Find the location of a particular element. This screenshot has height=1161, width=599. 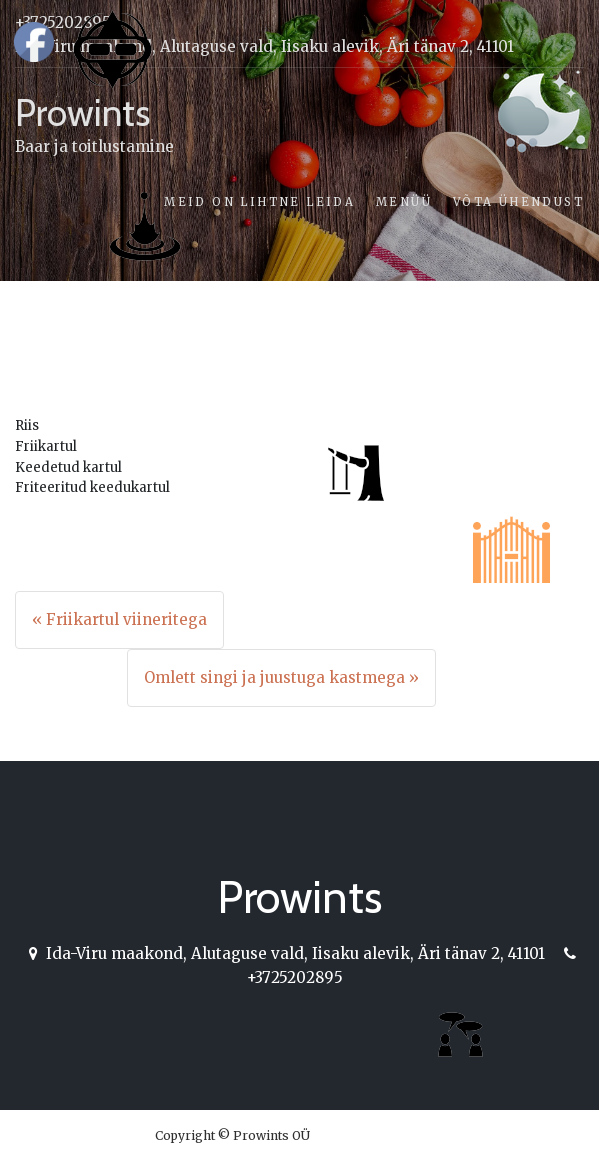

open group discussion or chat is located at coordinates (460, 1034).